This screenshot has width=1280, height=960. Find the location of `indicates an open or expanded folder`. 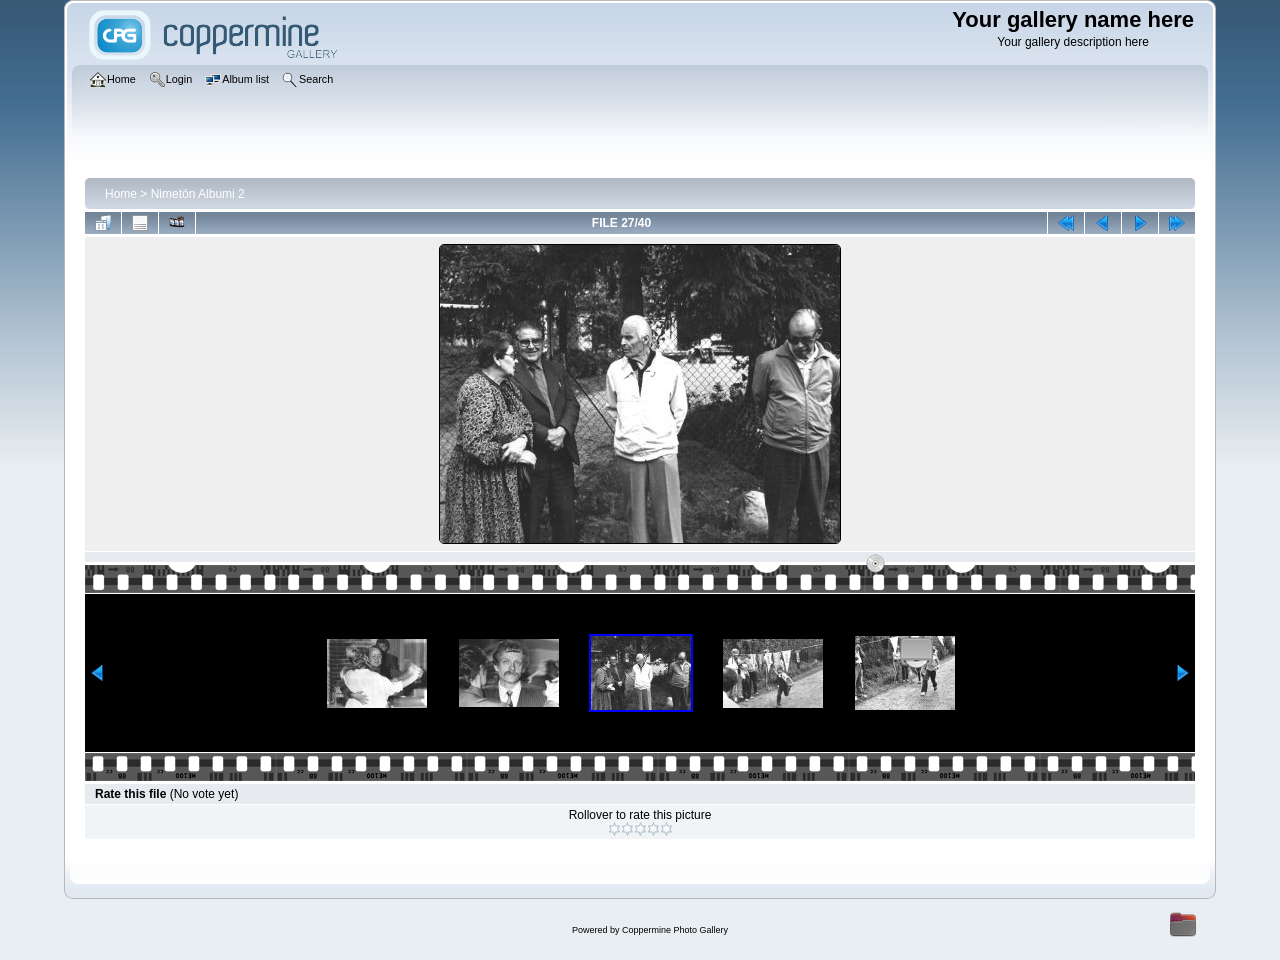

indicates an open or expanded folder is located at coordinates (1183, 924).